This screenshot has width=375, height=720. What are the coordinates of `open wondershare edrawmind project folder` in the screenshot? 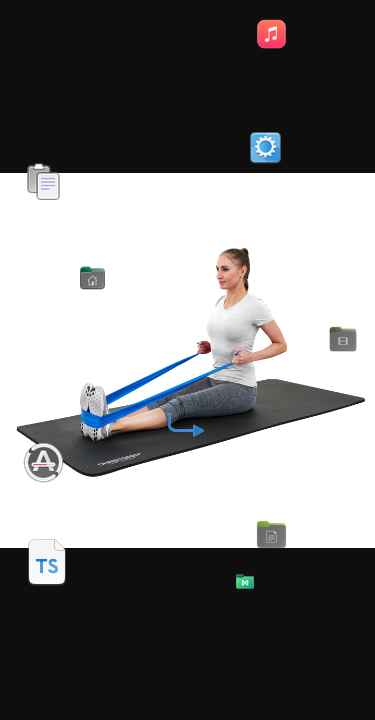 It's located at (245, 582).